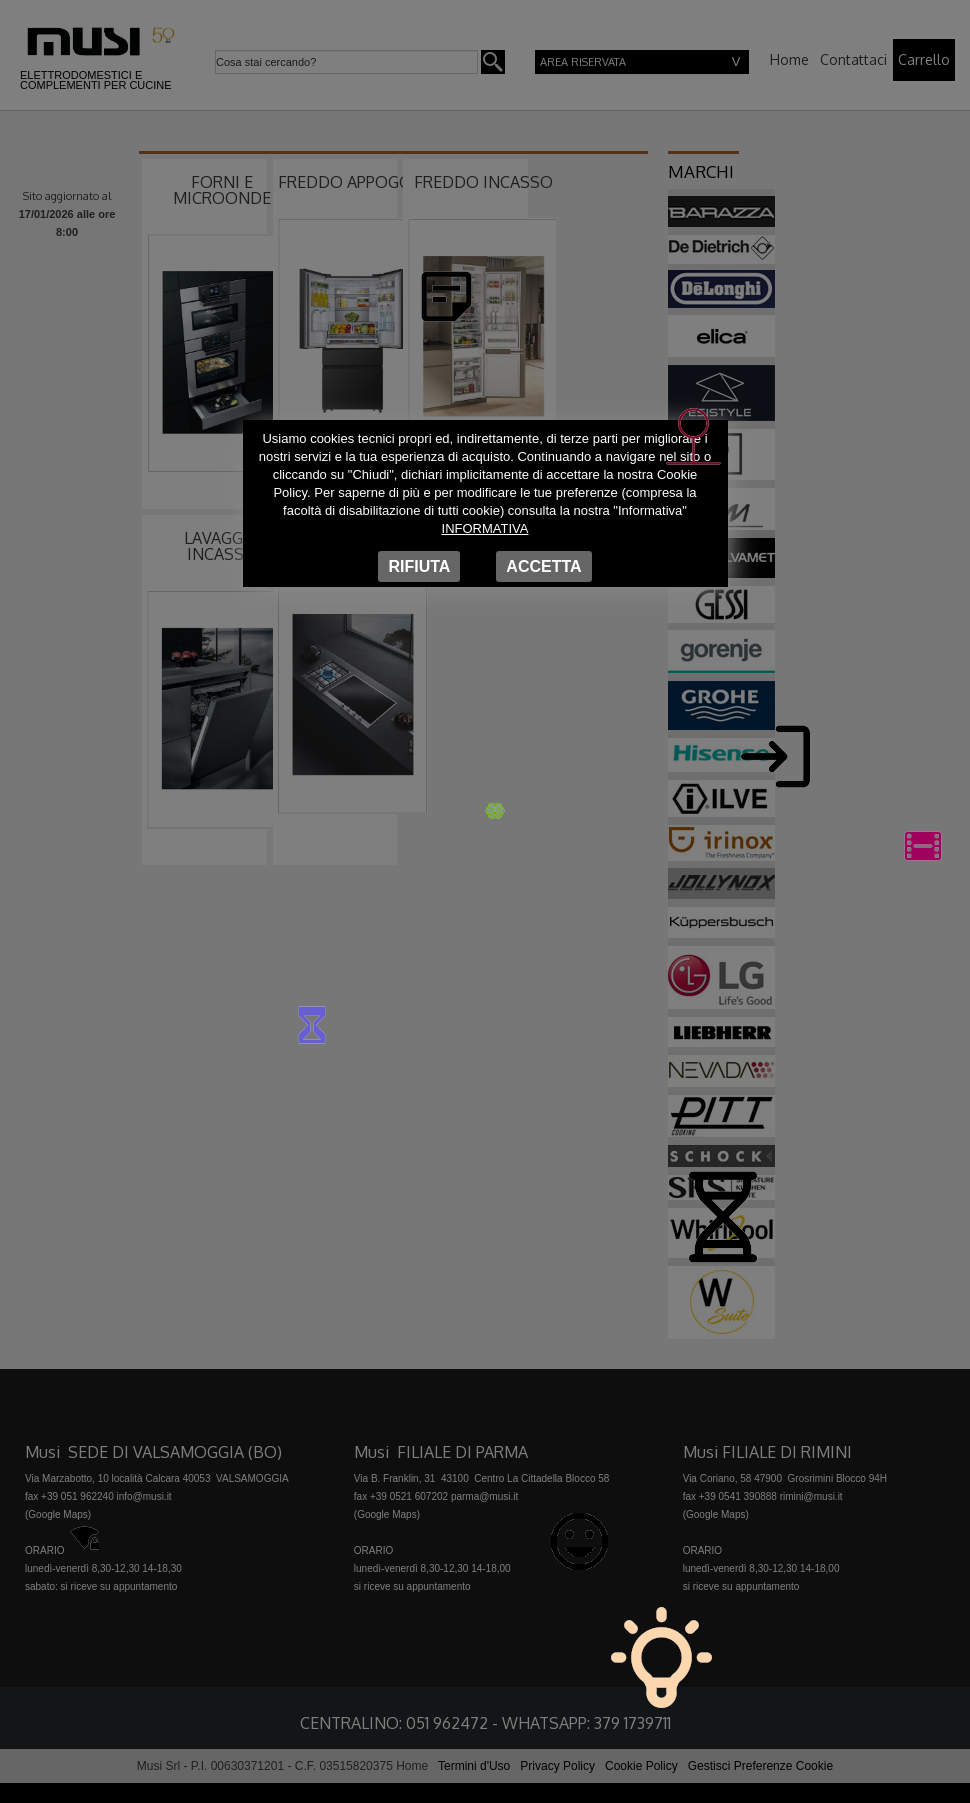 The height and width of the screenshot is (1803, 970). What do you see at coordinates (84, 1537) in the screenshot?
I see `connected to a secure wifi network` at bounding box center [84, 1537].